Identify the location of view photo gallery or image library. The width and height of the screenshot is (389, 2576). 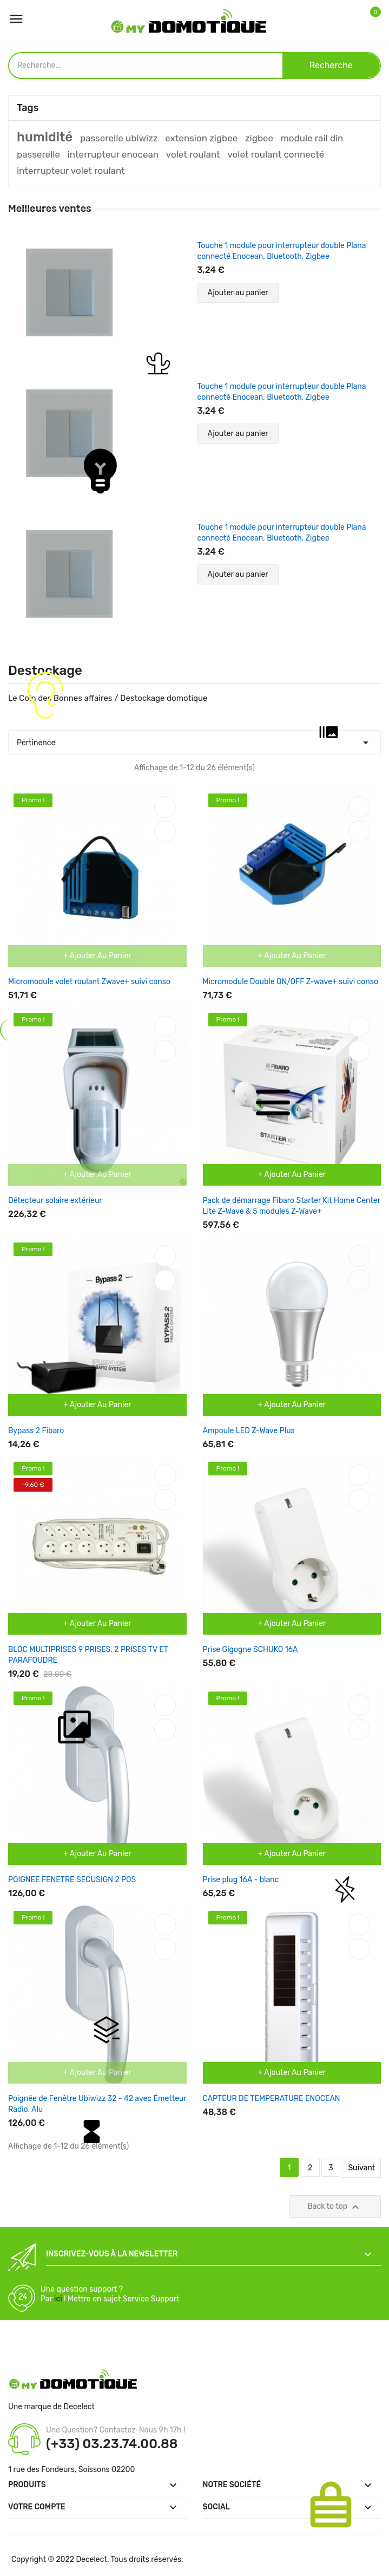
(74, 1727).